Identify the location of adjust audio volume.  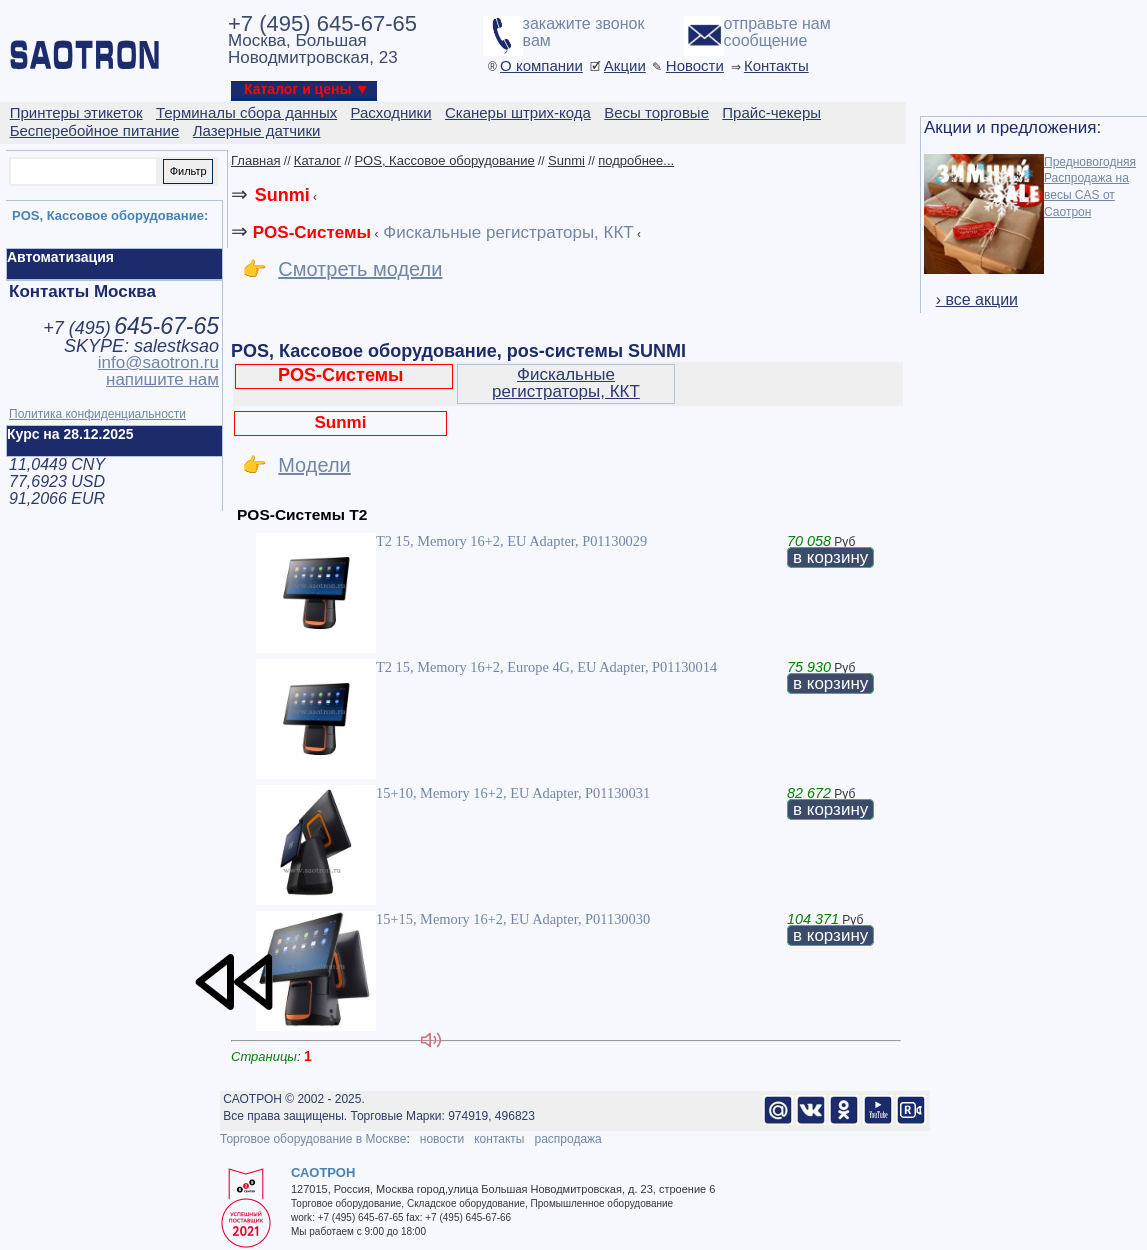
(431, 1040).